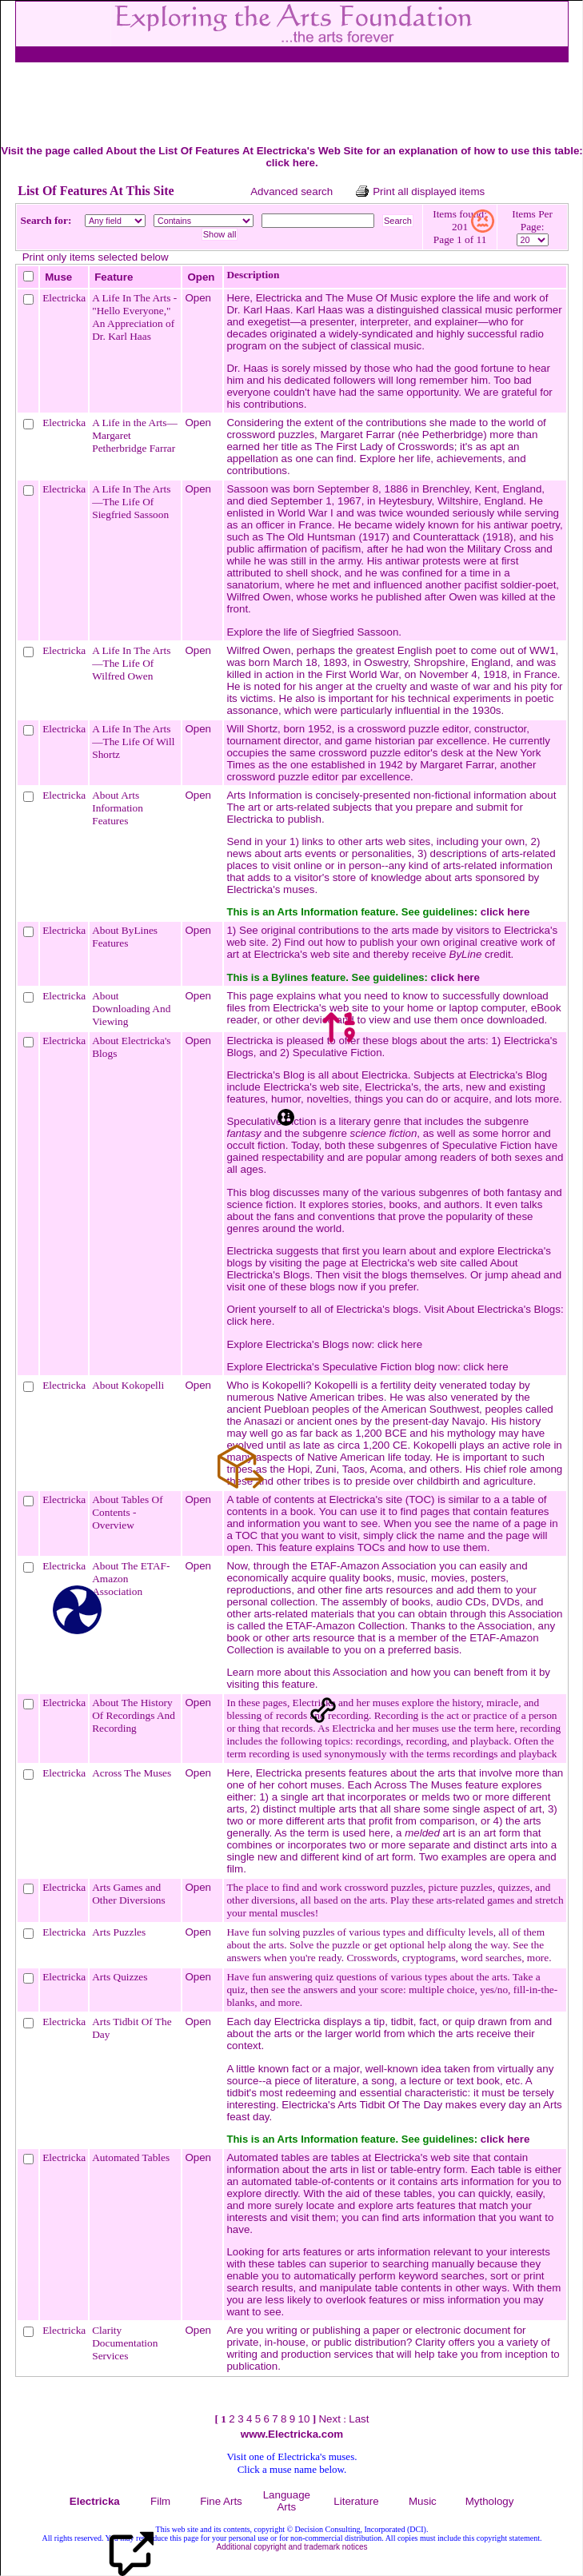  I want to click on access pet-related features or settings, so click(323, 1710).